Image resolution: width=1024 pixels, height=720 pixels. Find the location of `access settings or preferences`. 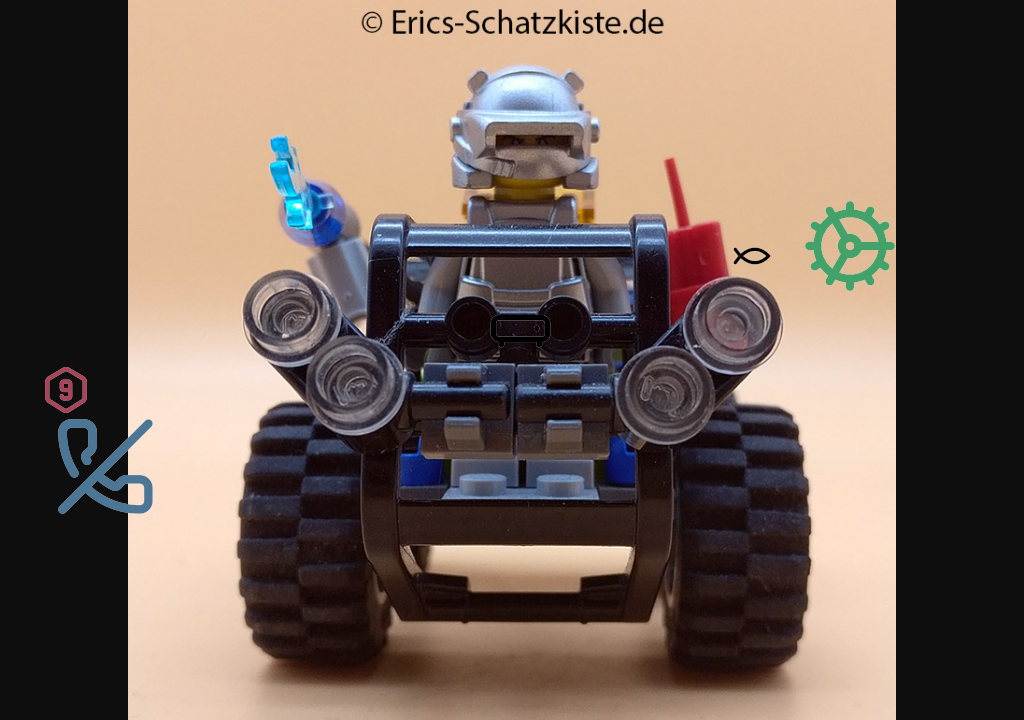

access settings or preferences is located at coordinates (850, 246).